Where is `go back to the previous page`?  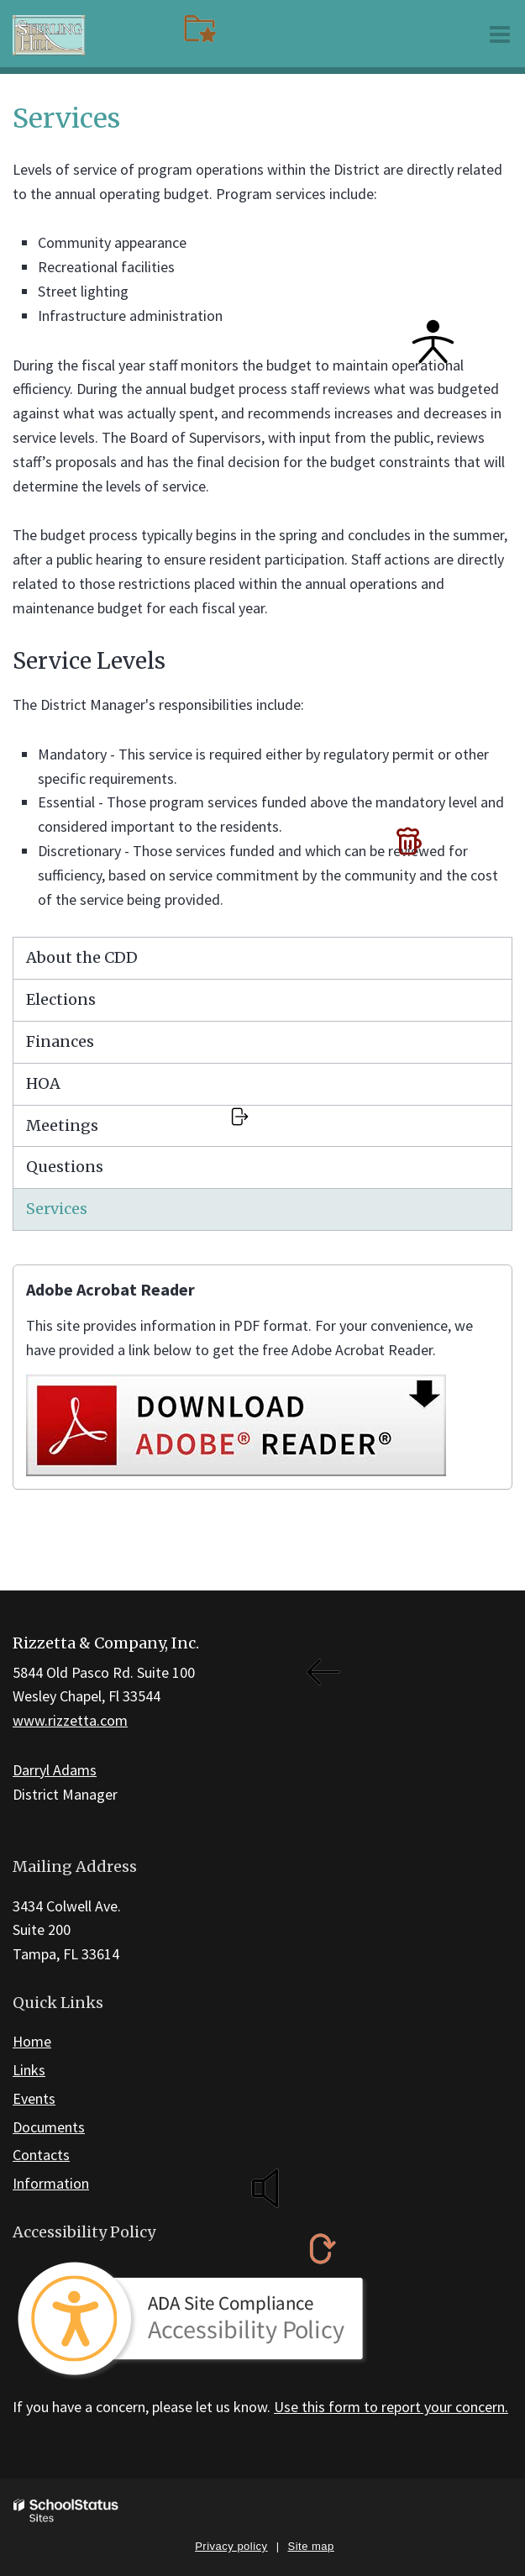
go back to the previous page is located at coordinates (323, 1671).